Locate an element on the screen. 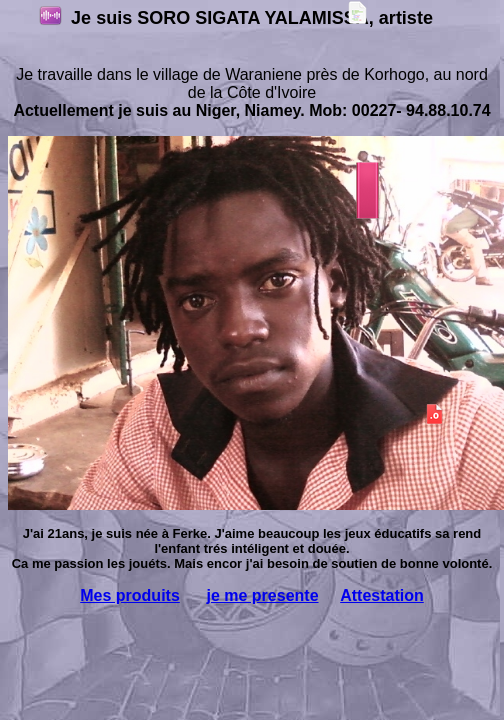  open sound recorder app is located at coordinates (50, 15).